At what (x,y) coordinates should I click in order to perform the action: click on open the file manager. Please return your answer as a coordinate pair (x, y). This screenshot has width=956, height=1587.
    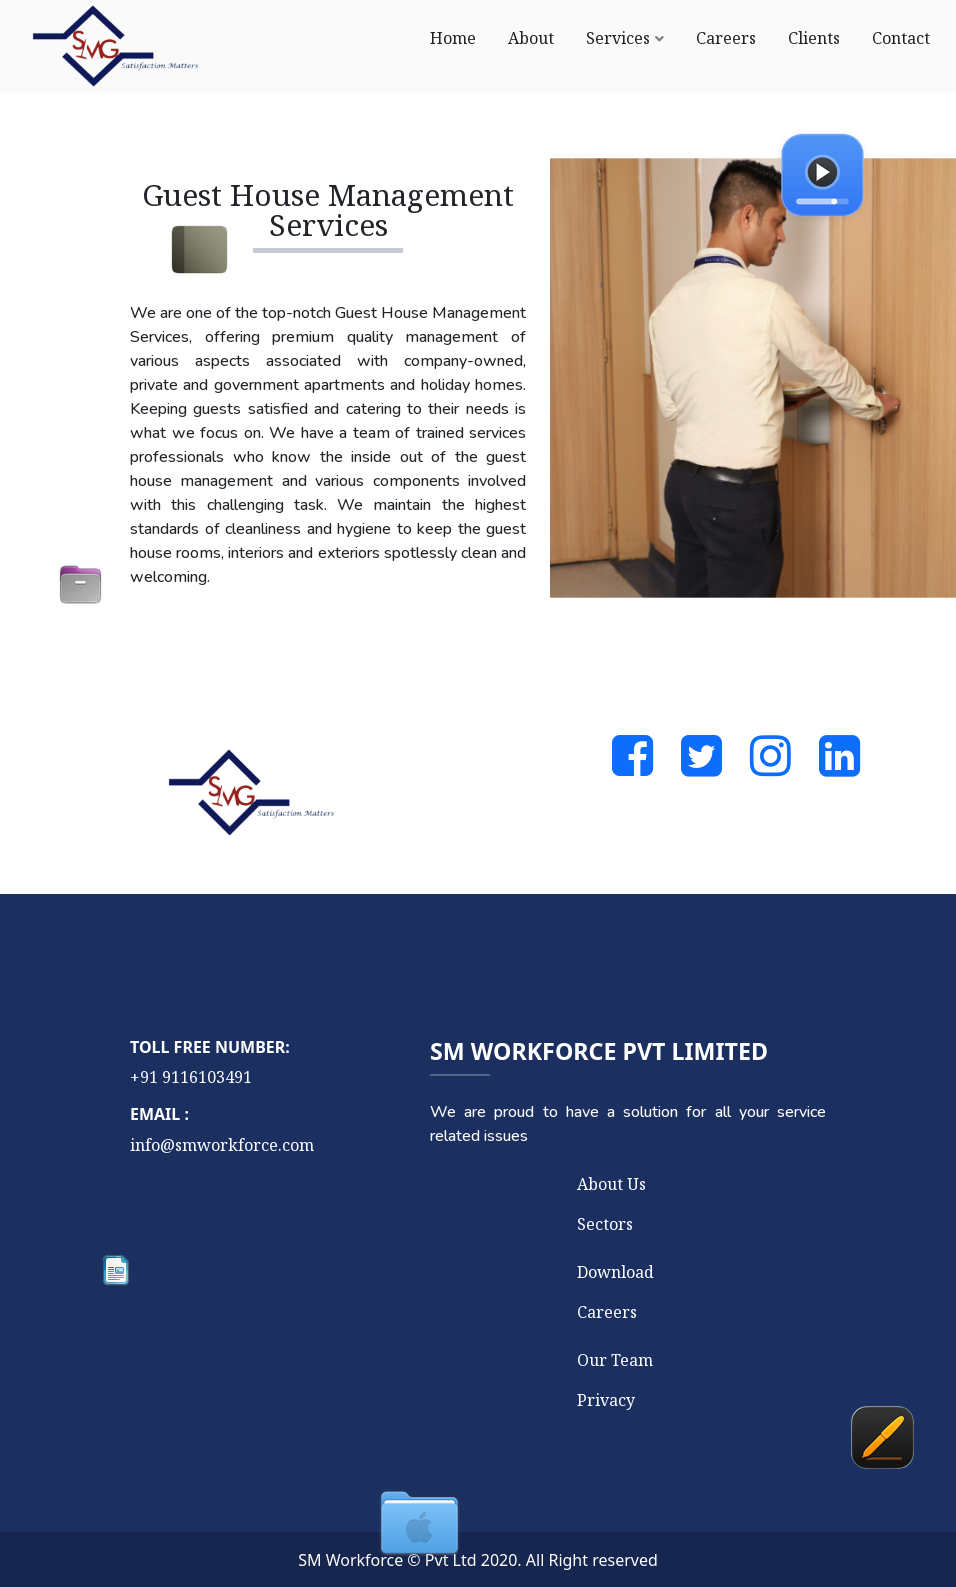
    Looking at the image, I should click on (80, 584).